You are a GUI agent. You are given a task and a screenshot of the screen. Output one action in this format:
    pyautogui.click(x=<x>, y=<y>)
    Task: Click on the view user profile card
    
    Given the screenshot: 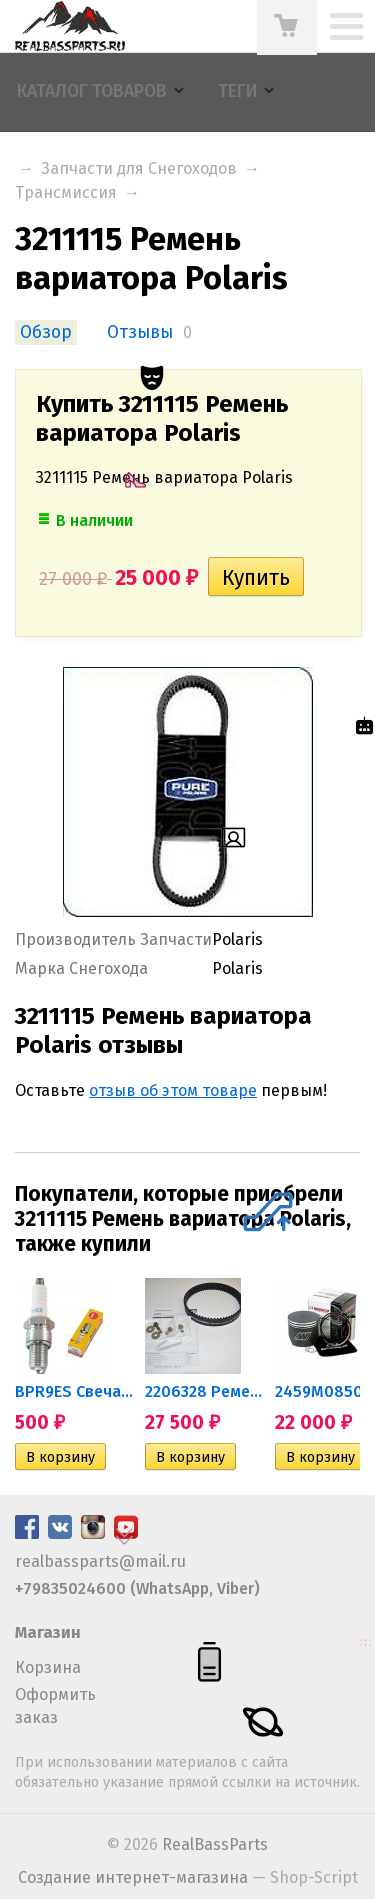 What is the action you would take?
    pyautogui.click(x=233, y=837)
    